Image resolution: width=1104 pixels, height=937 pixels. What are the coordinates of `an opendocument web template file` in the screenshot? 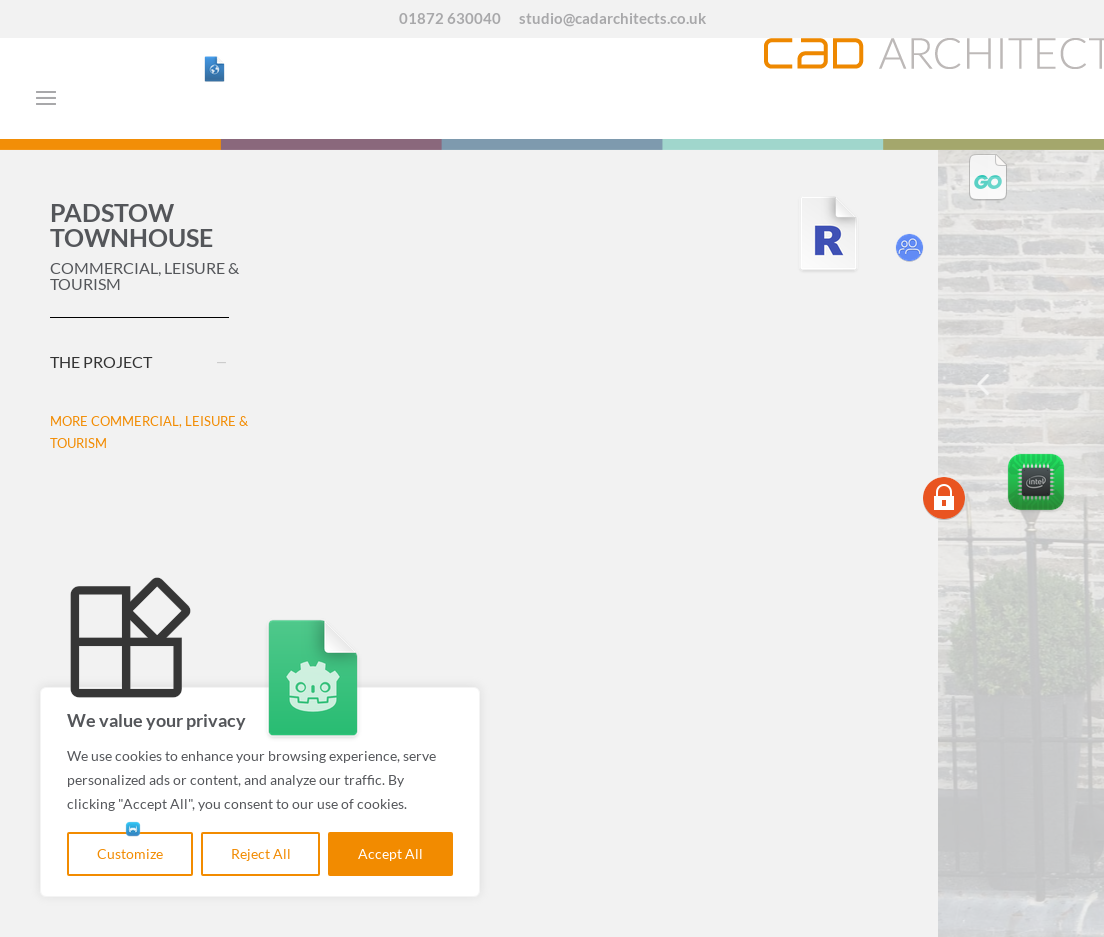 It's located at (214, 69).